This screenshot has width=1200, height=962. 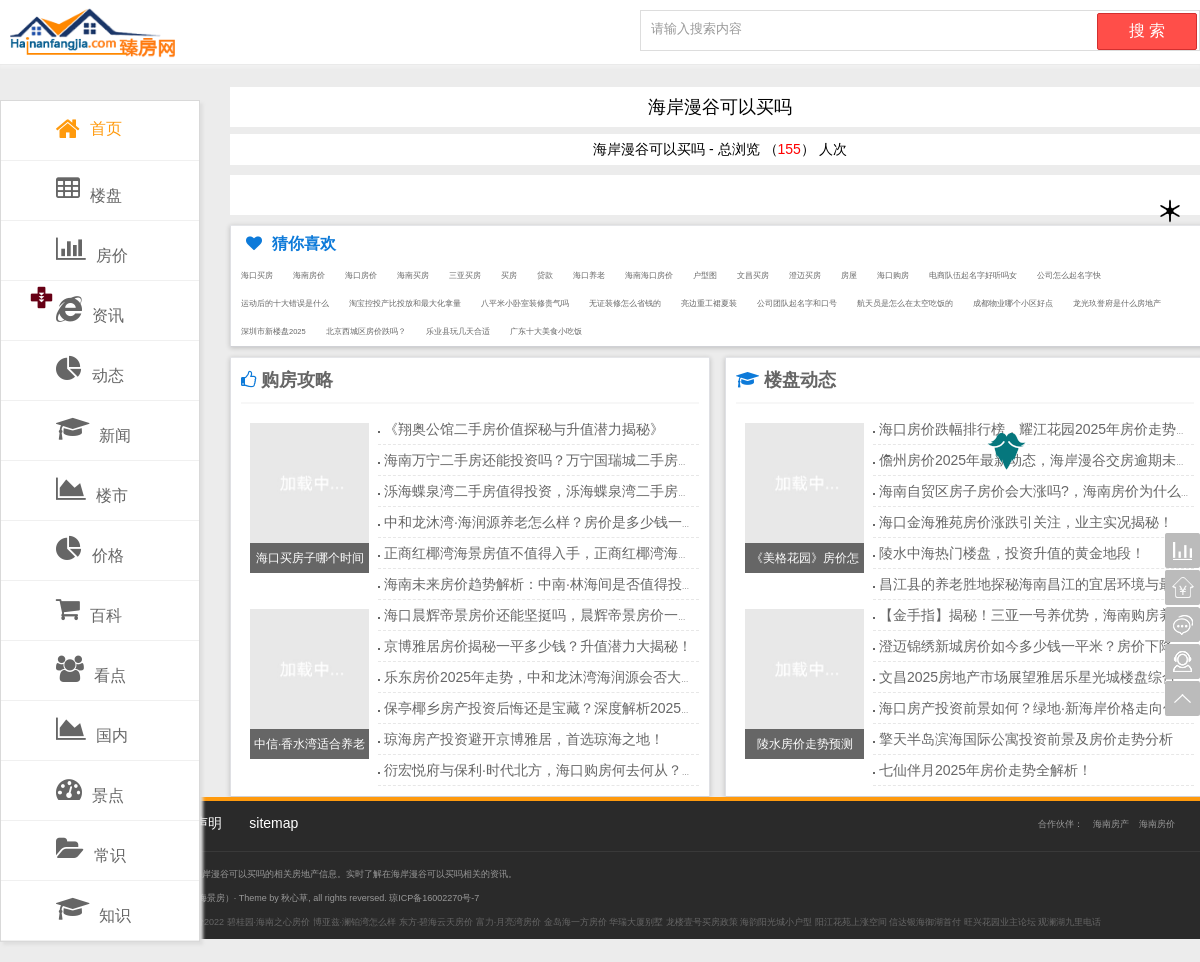 I want to click on indicates health or HP is decreasing, so click(x=41, y=297).